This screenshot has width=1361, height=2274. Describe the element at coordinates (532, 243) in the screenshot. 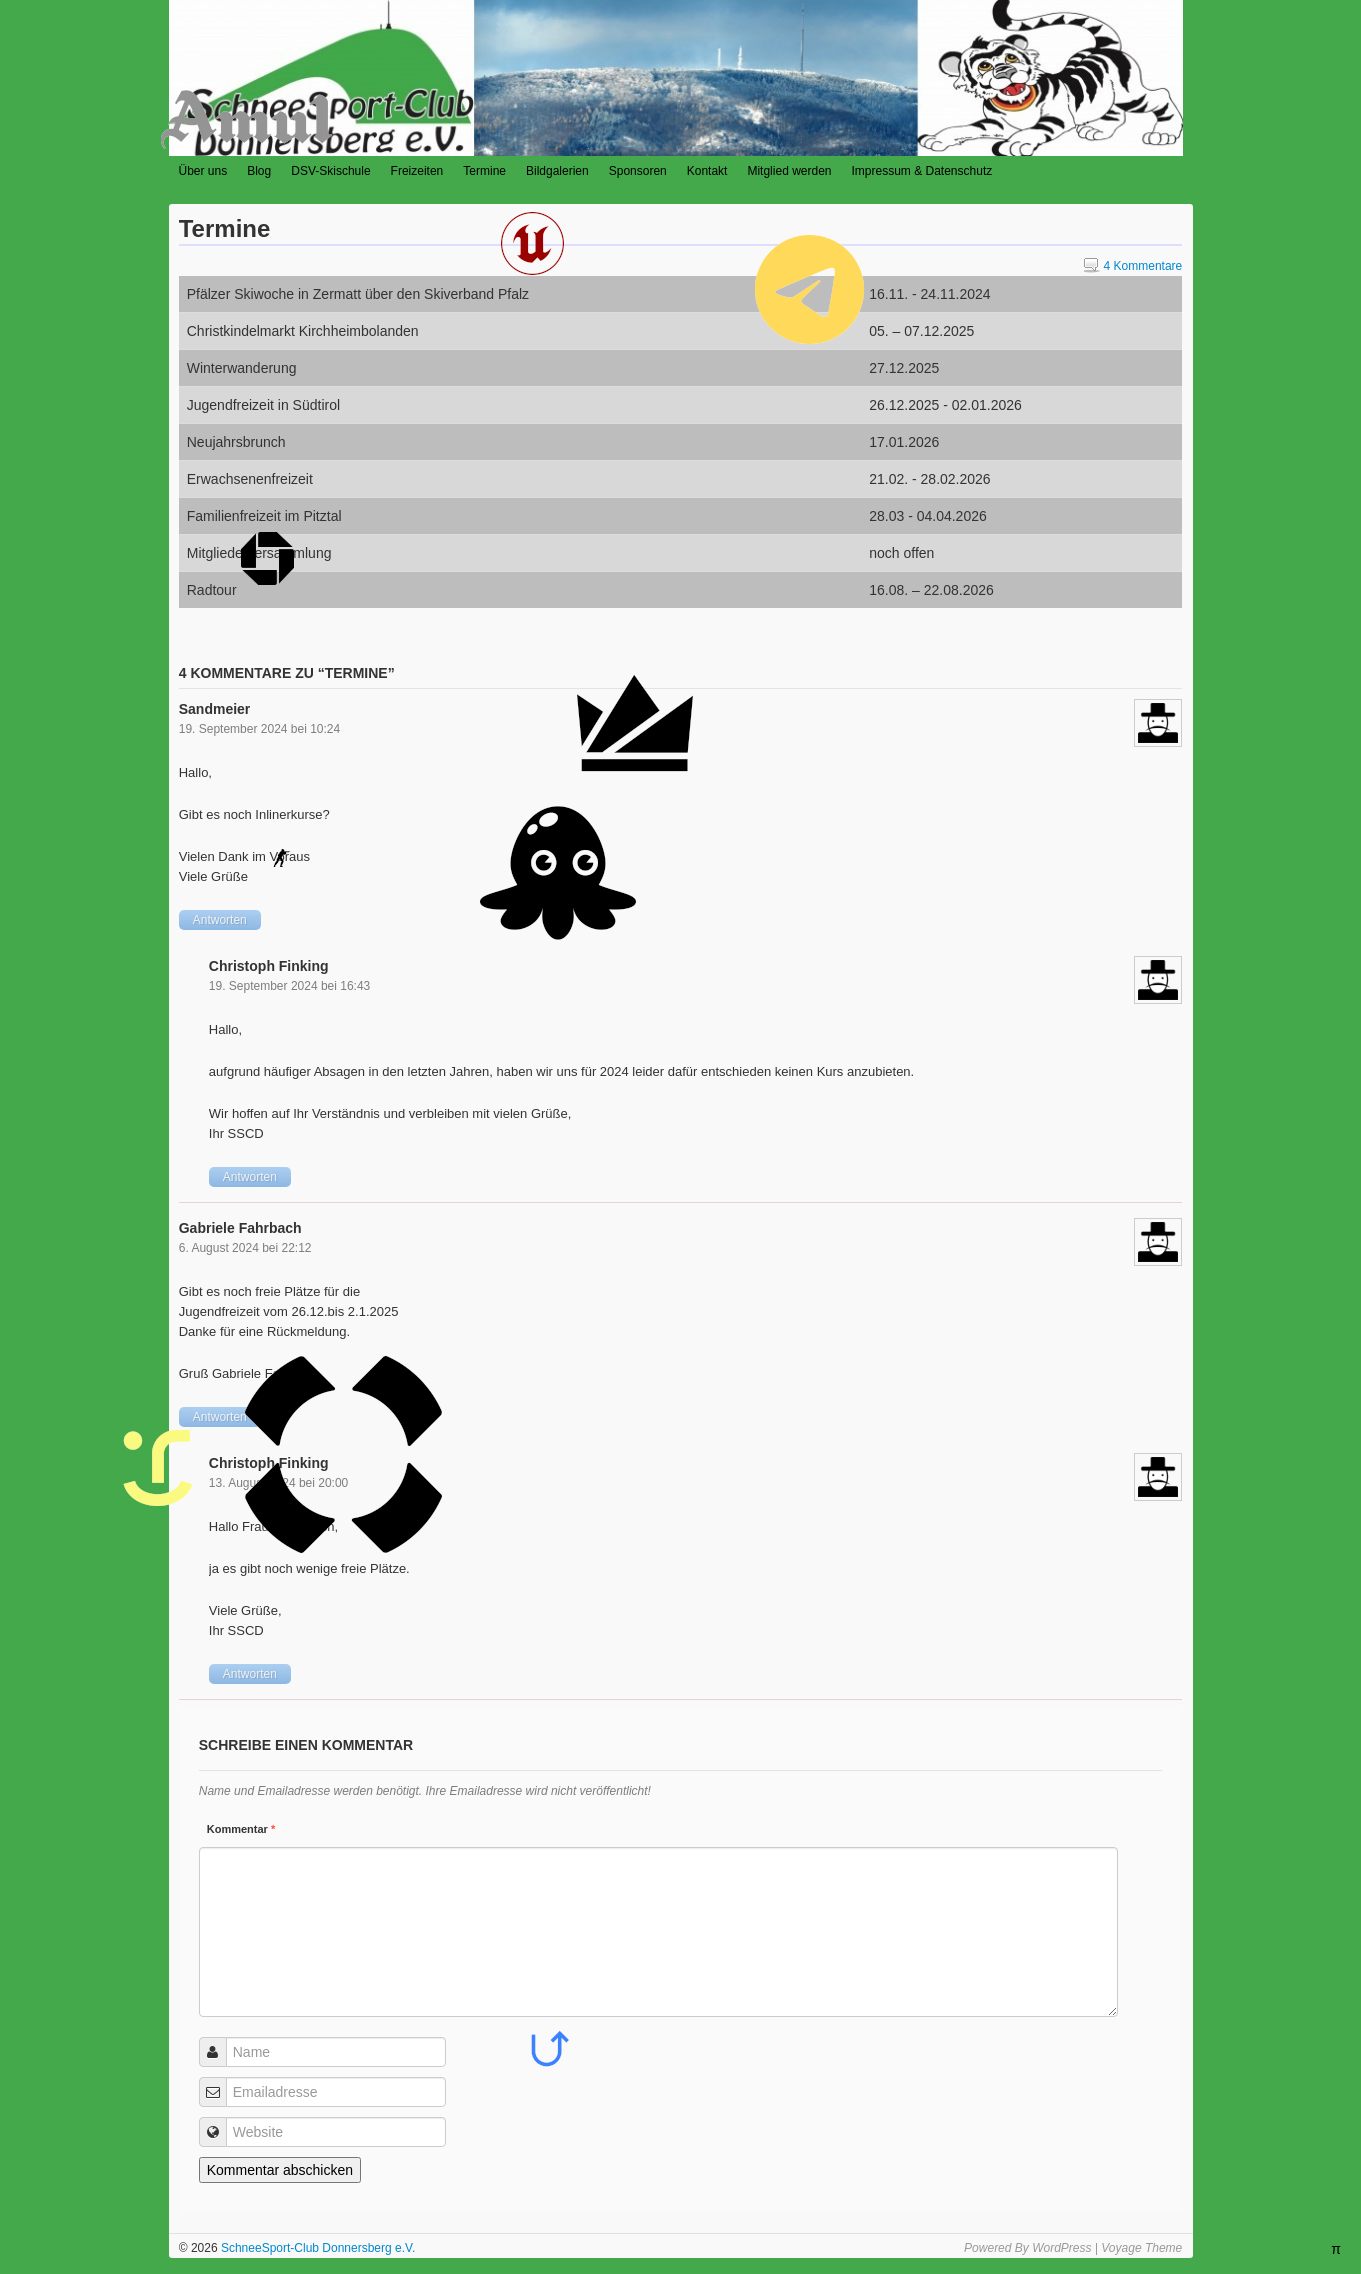

I see `unreal engine logo` at that location.